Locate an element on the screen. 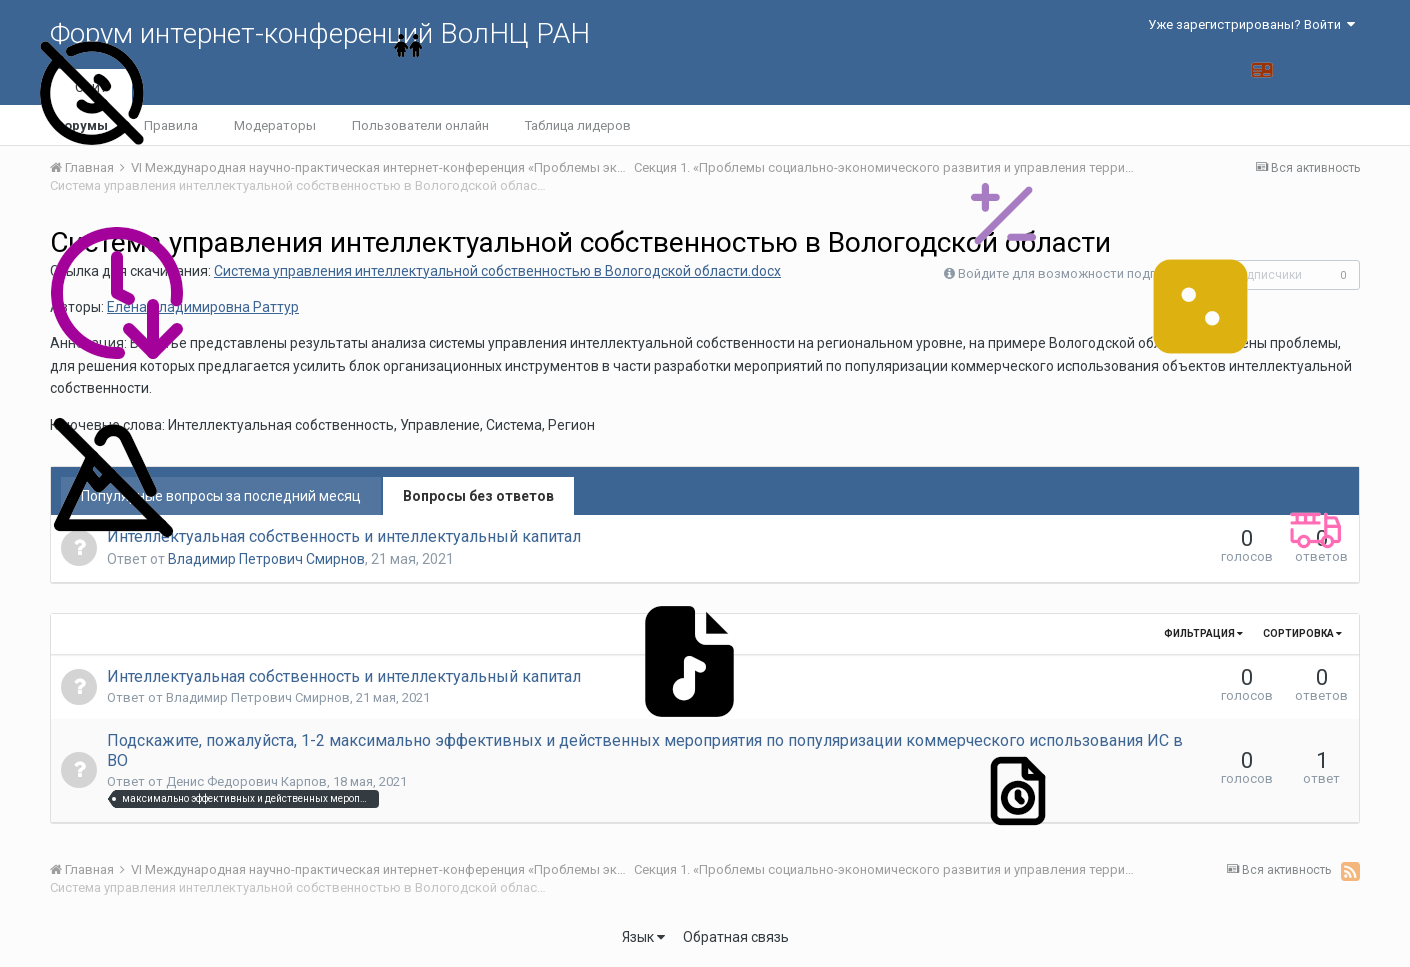 The height and width of the screenshot is (967, 1410). download history or past activity is located at coordinates (117, 293).